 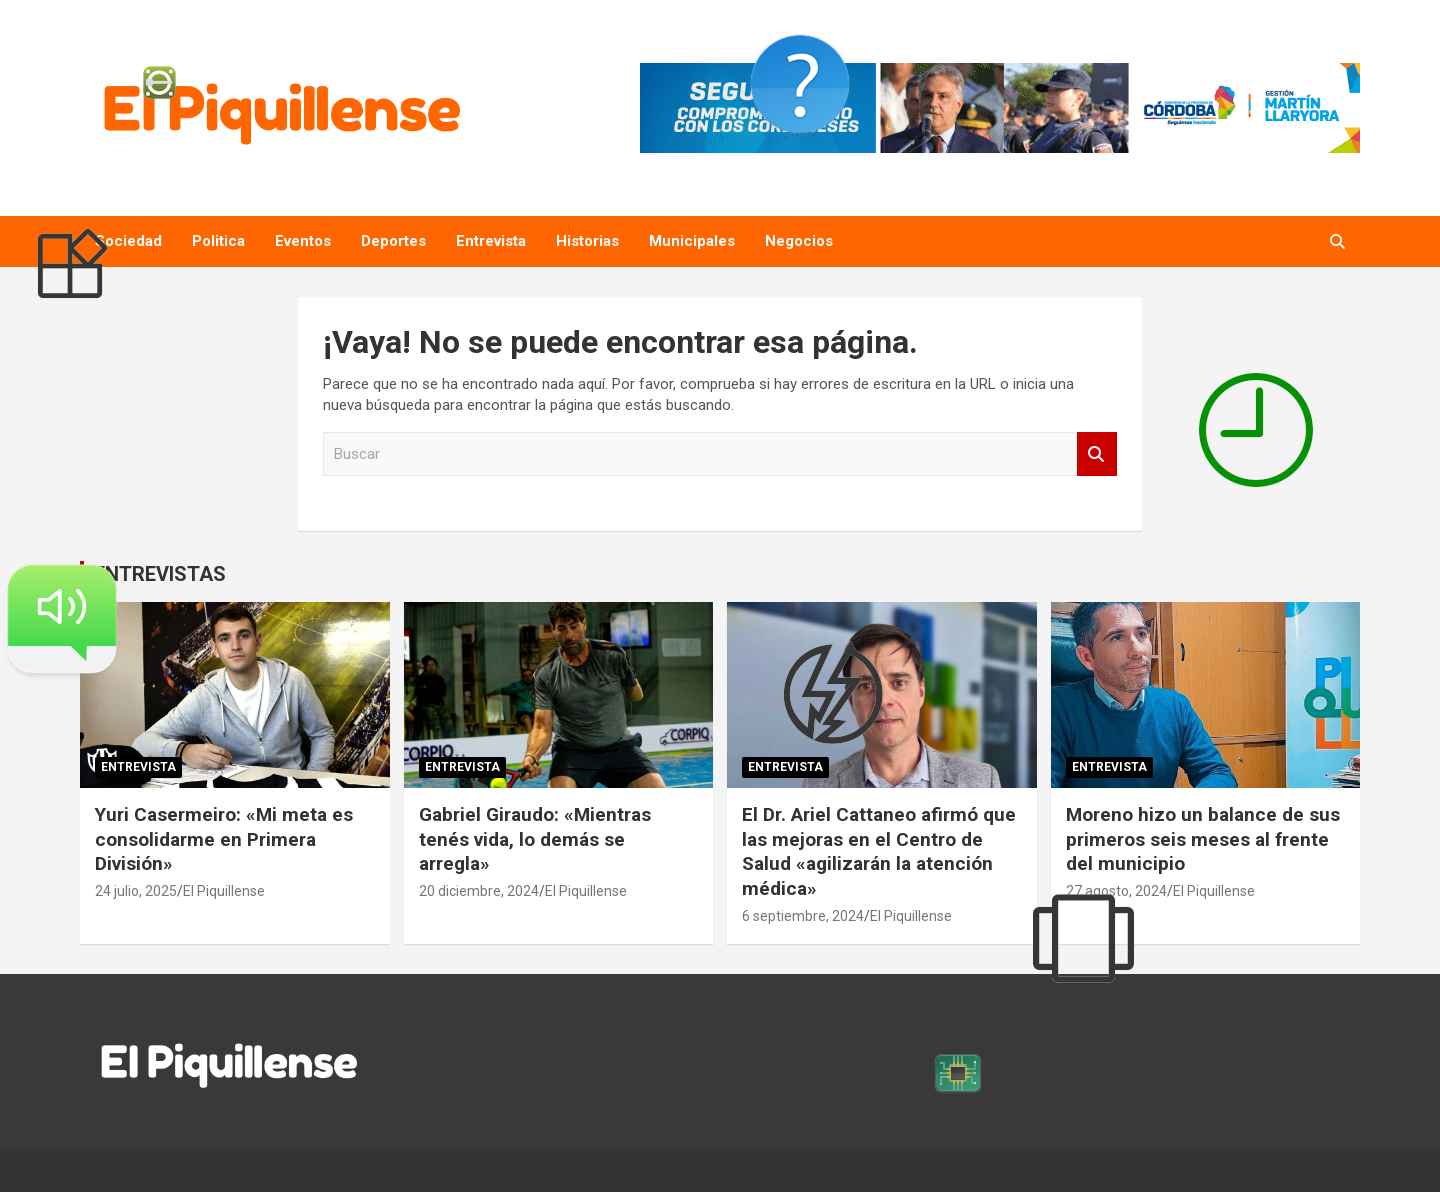 What do you see at coordinates (72, 263) in the screenshot?
I see `install new software or application` at bounding box center [72, 263].